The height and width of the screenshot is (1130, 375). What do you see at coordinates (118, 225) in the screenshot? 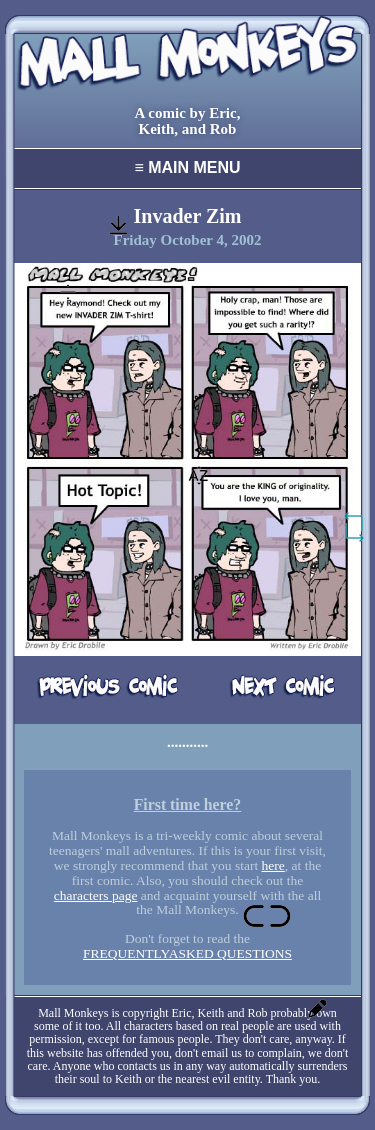
I see `download a file or content` at bounding box center [118, 225].